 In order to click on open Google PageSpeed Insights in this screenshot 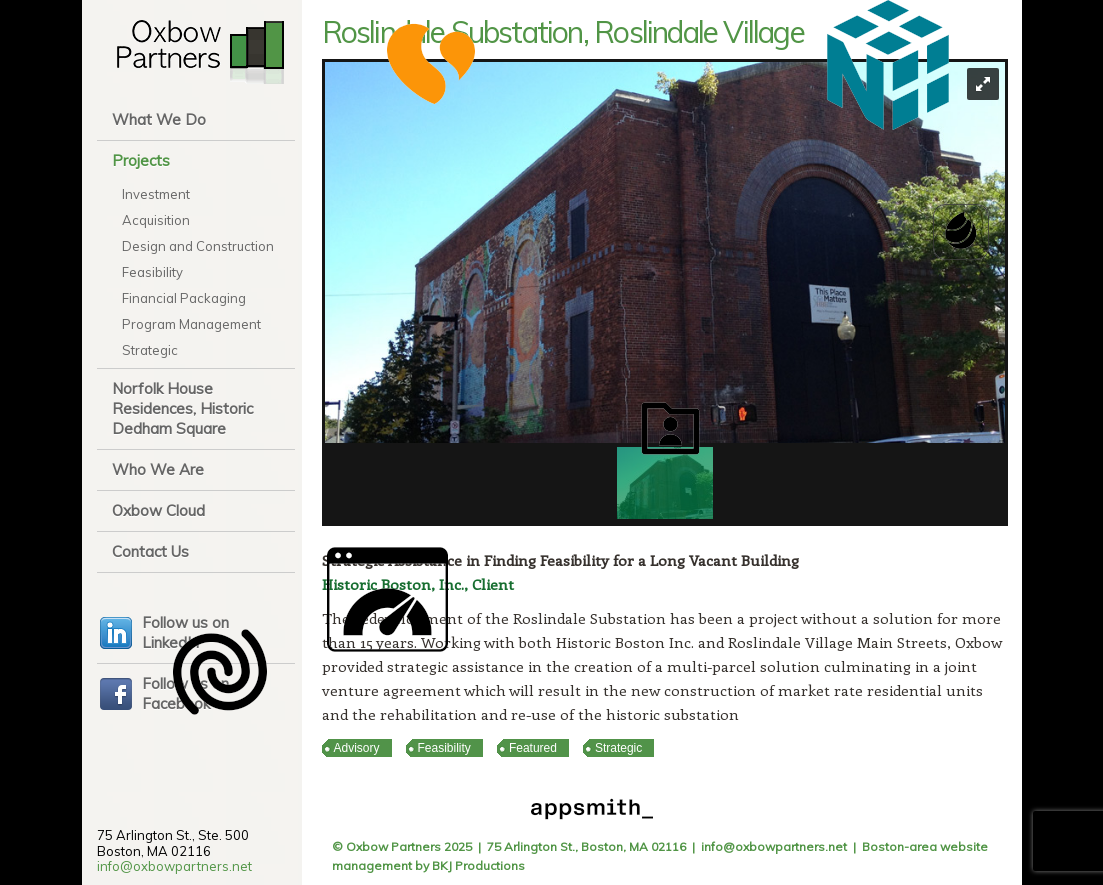, I will do `click(387, 599)`.